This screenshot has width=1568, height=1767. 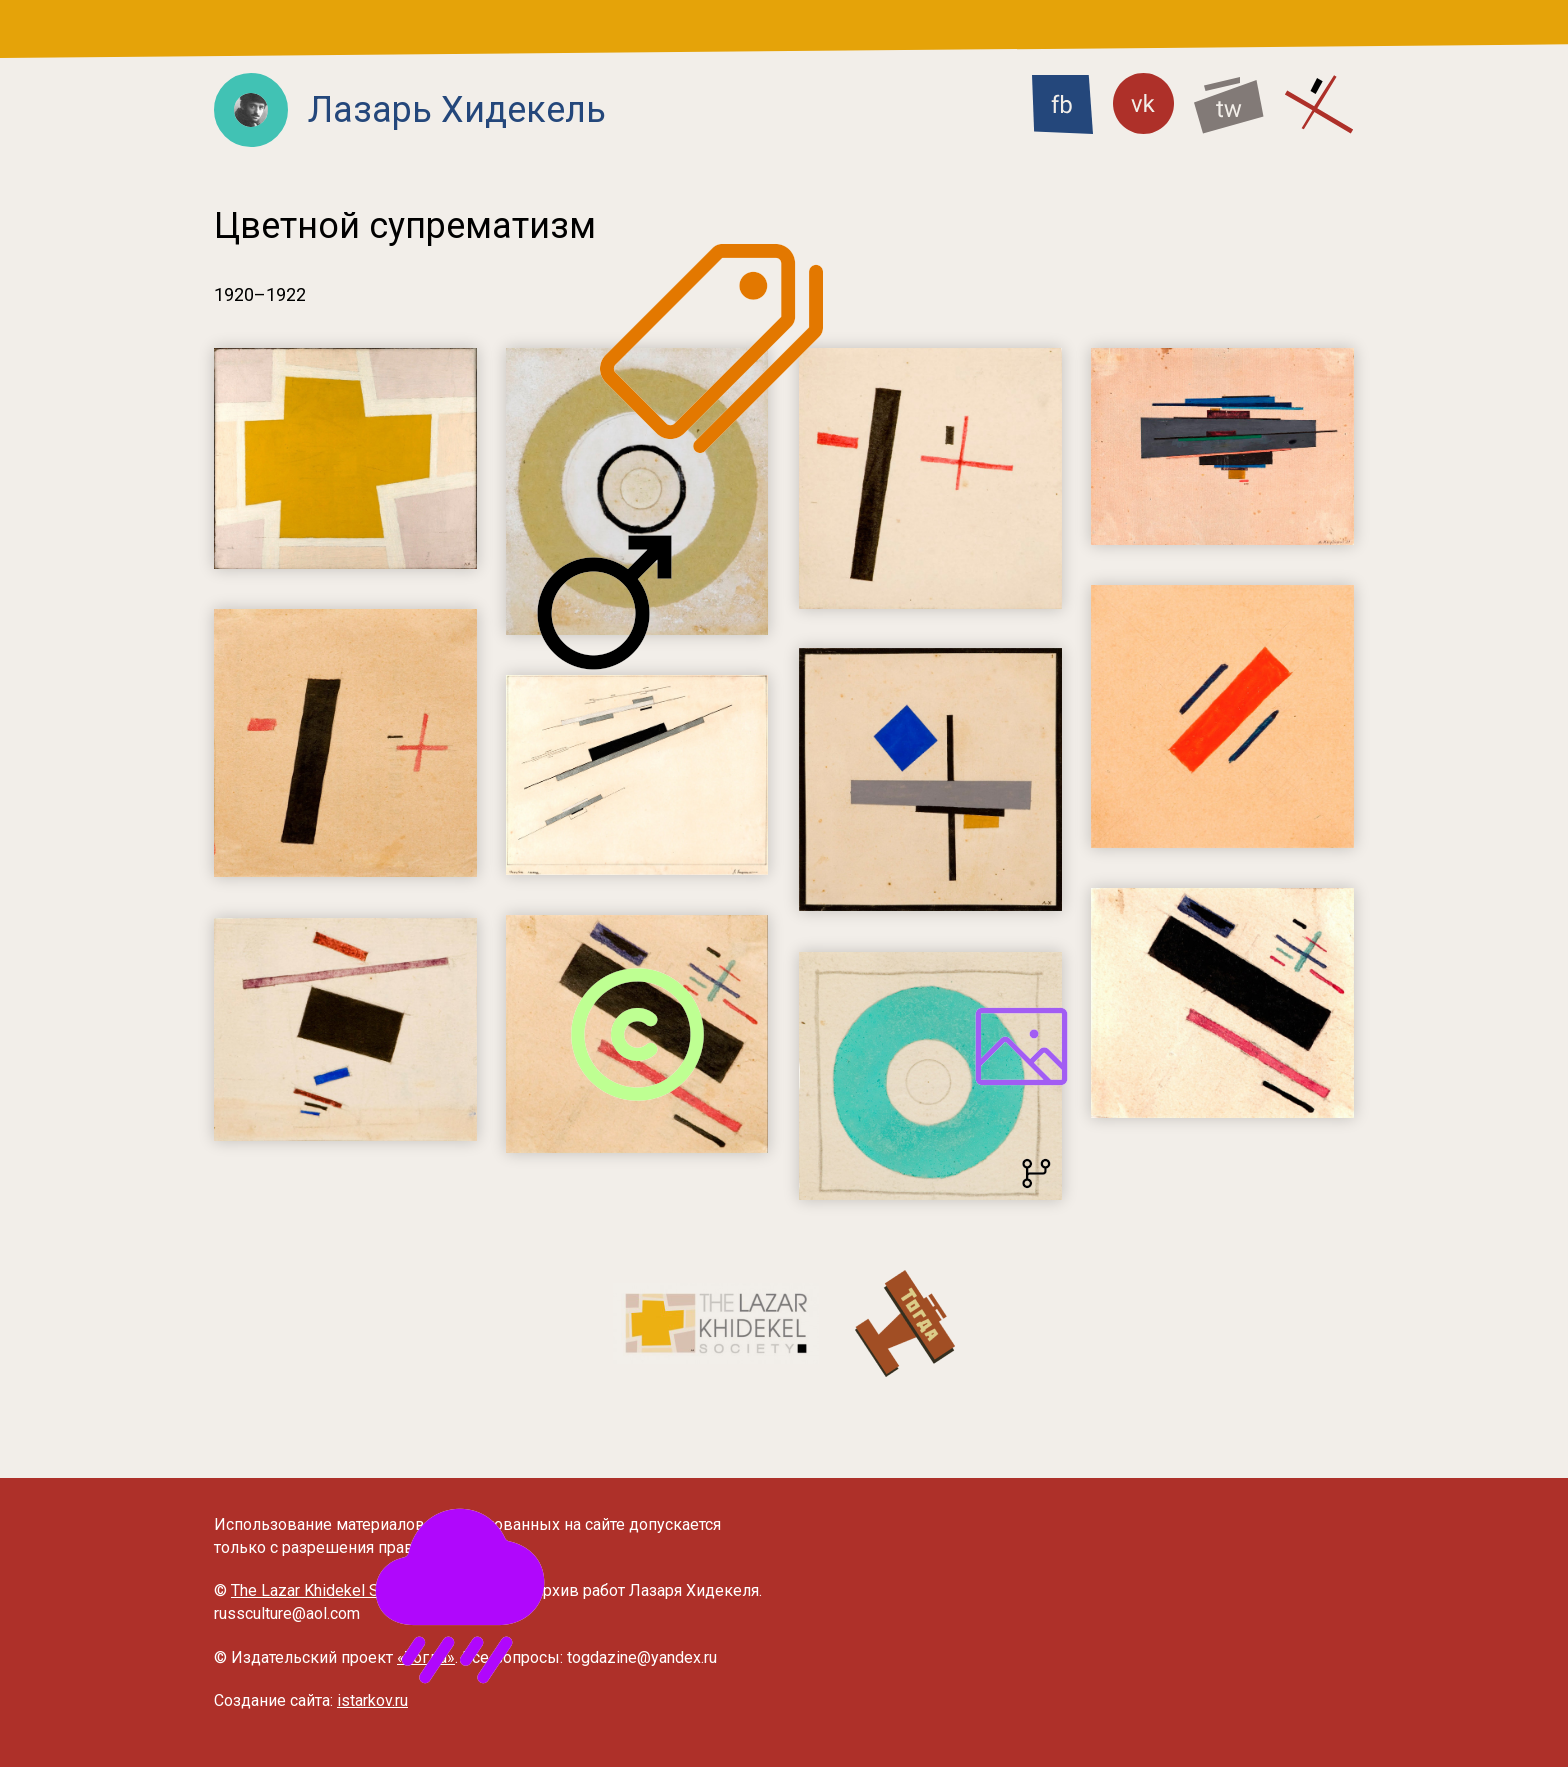 What do you see at coordinates (460, 1596) in the screenshot?
I see `indicates rainy weather conditions` at bounding box center [460, 1596].